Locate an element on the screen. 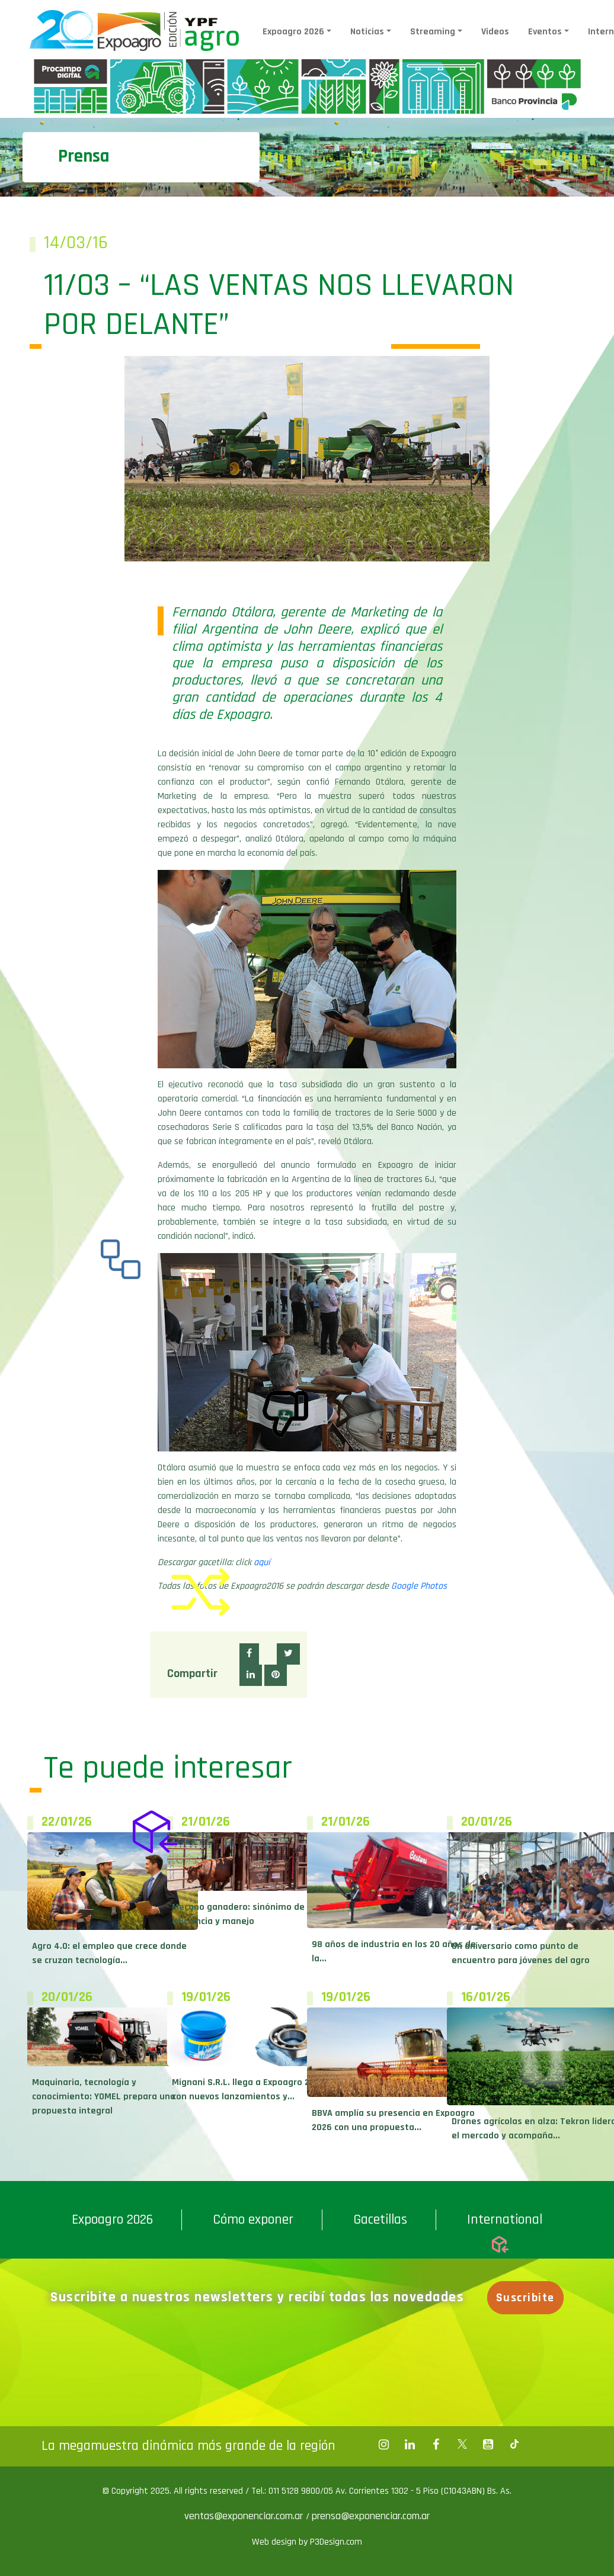 The width and height of the screenshot is (614, 2576). view package dependencies is located at coordinates (155, 1832).